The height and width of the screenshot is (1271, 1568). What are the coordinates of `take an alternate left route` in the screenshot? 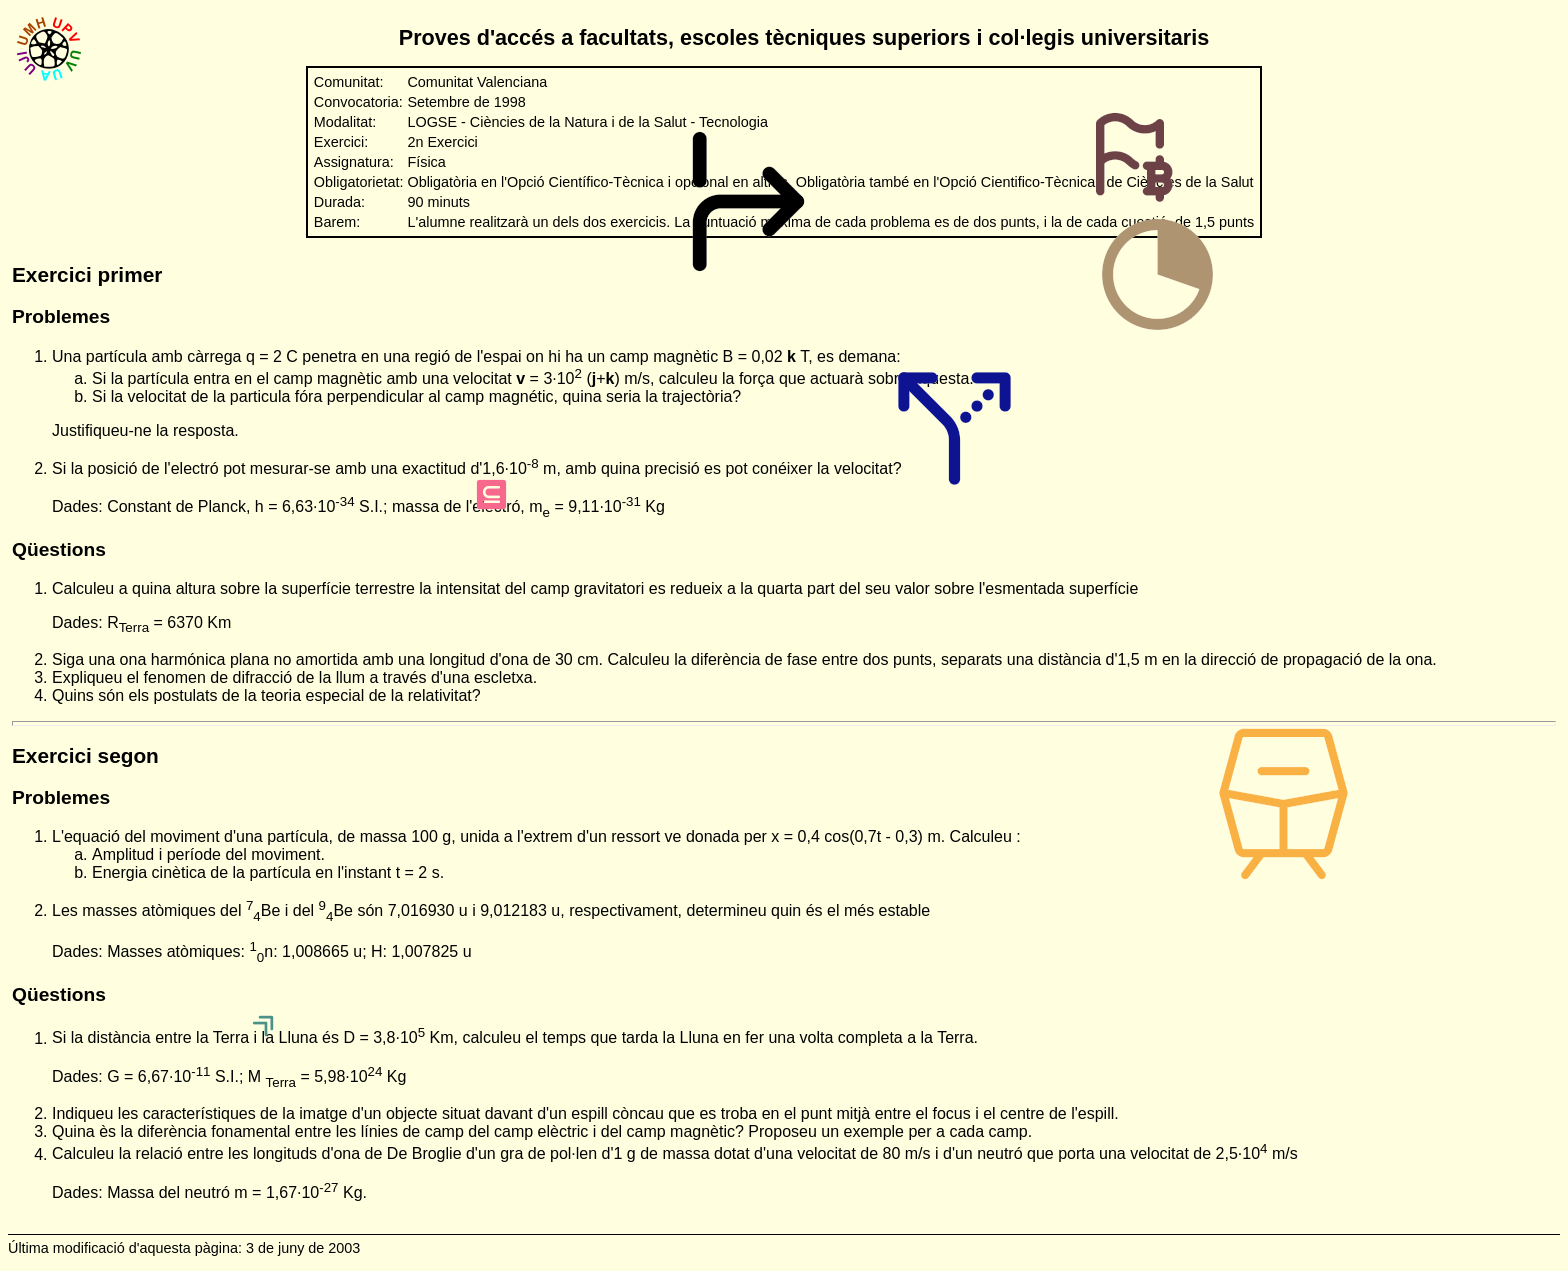 It's located at (954, 428).